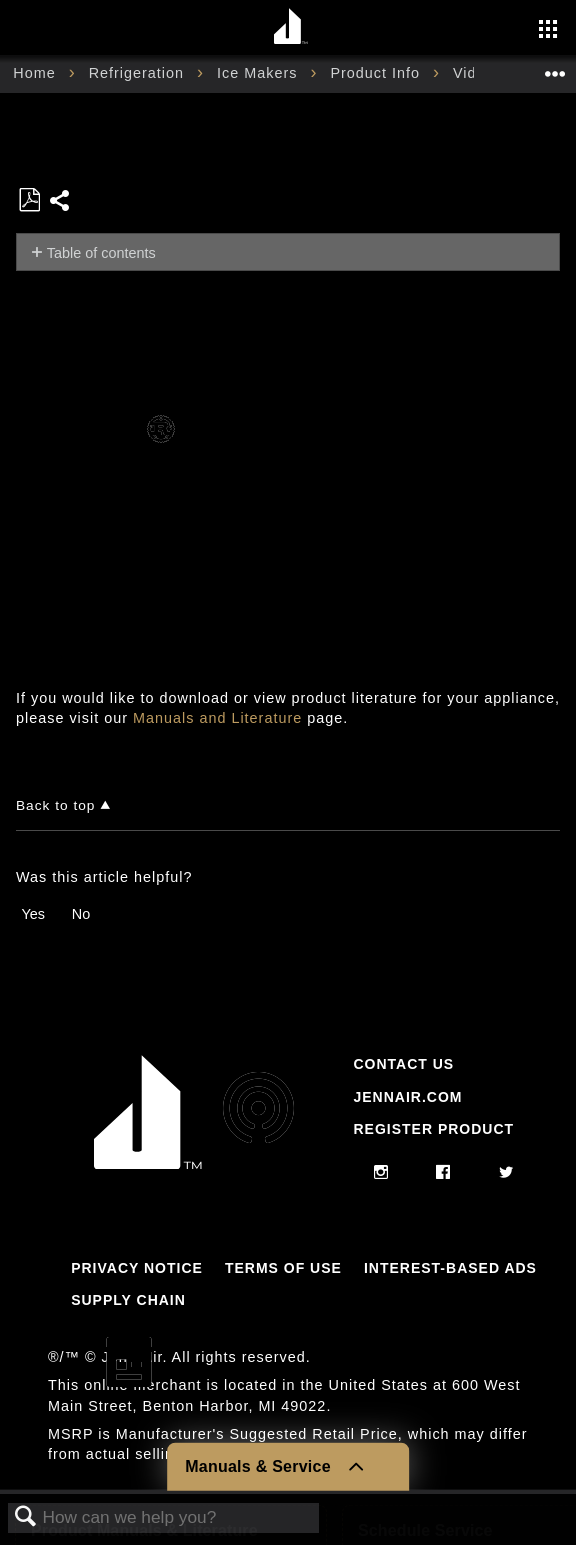 The image size is (576, 1545). I want to click on tqdm python progress bar library logo, so click(258, 1107).